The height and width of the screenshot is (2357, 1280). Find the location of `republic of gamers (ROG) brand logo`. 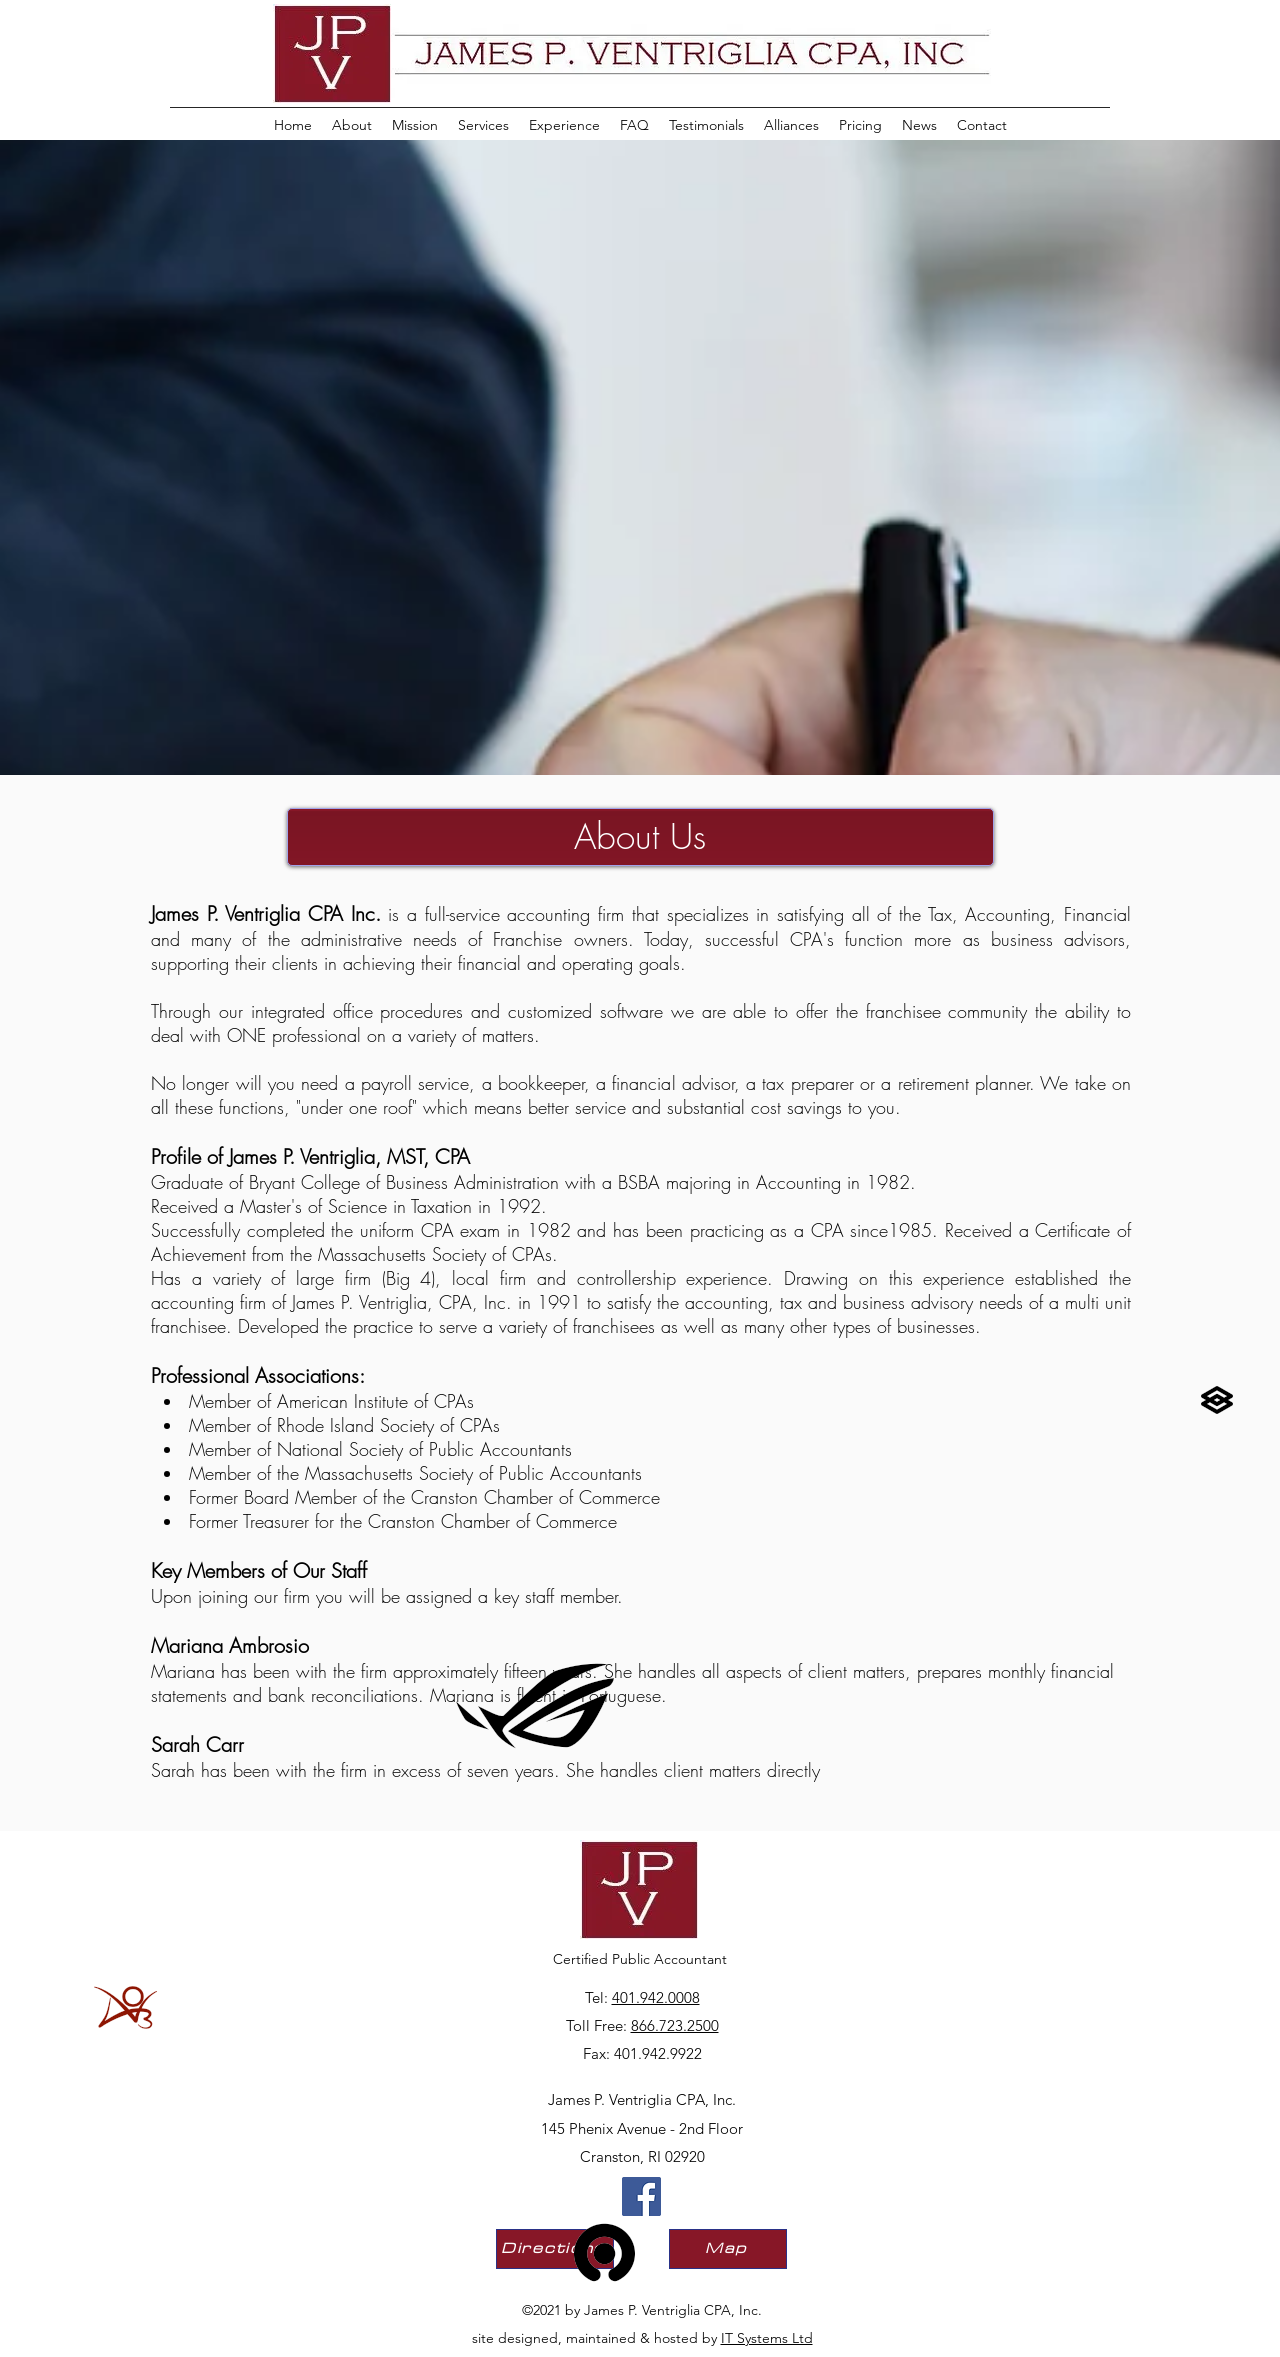

republic of gamers (ROG) brand logo is located at coordinates (535, 1706).